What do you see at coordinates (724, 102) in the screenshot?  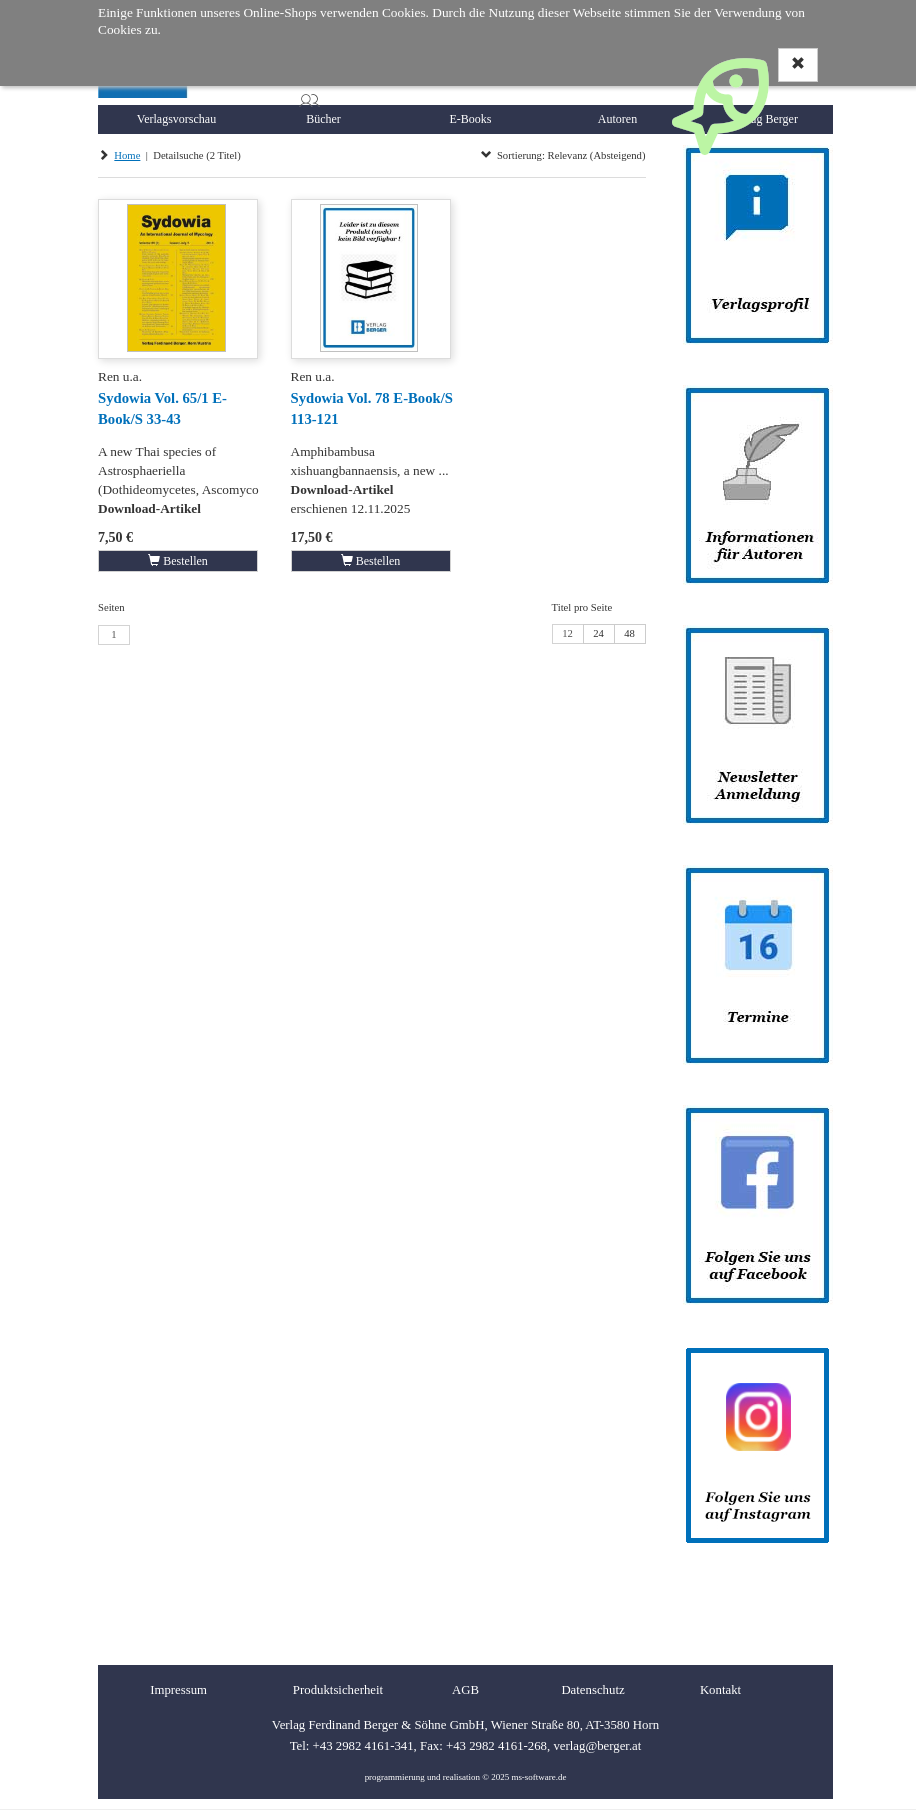 I see `browse seafood or fish-related content` at bounding box center [724, 102].